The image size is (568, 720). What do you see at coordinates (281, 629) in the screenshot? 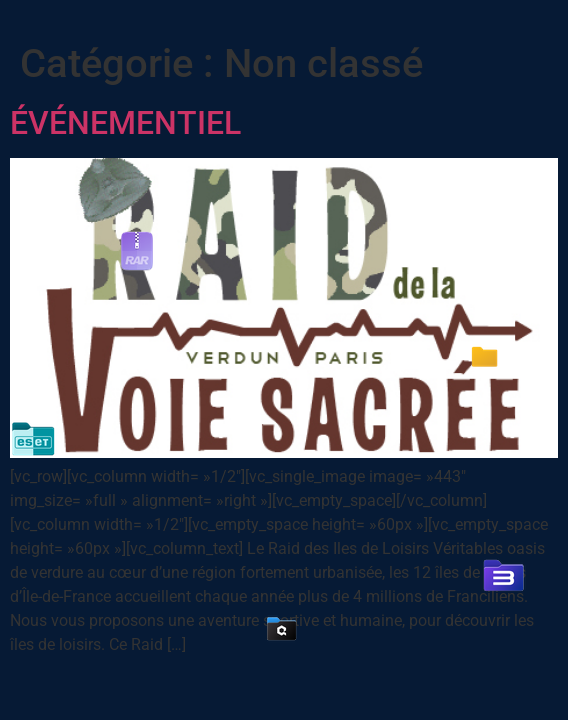
I see `open quixel assets folder` at bounding box center [281, 629].